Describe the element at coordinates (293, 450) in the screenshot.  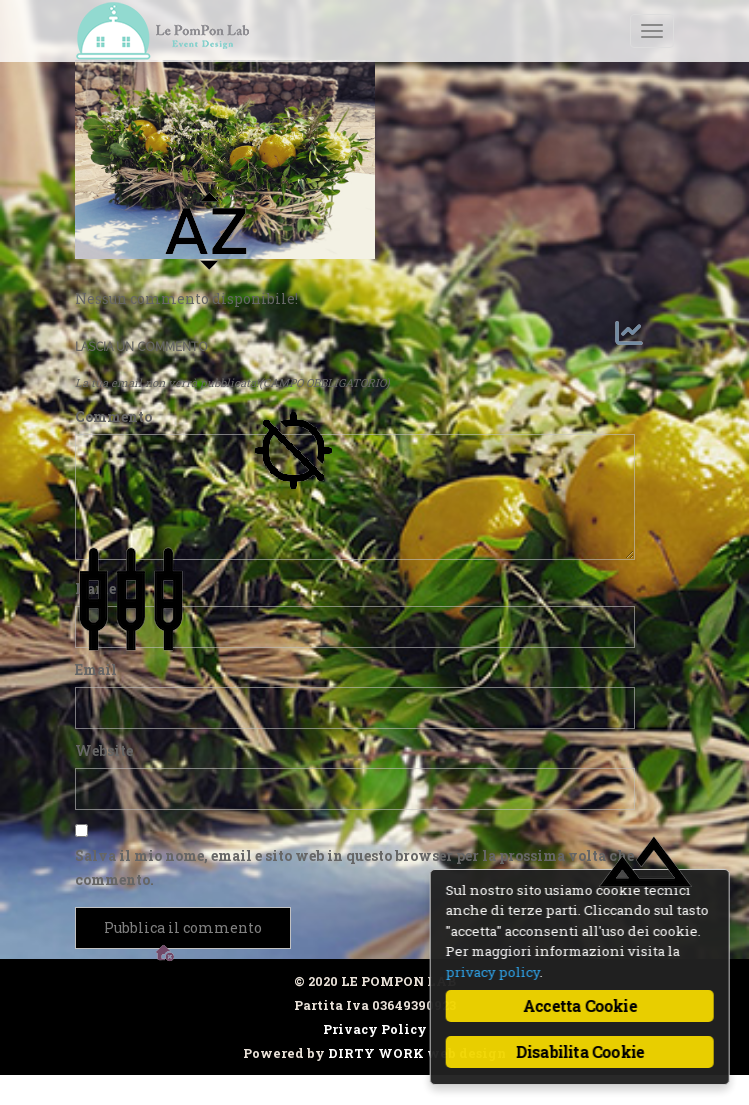
I see `GPS or location services are disabled` at that location.